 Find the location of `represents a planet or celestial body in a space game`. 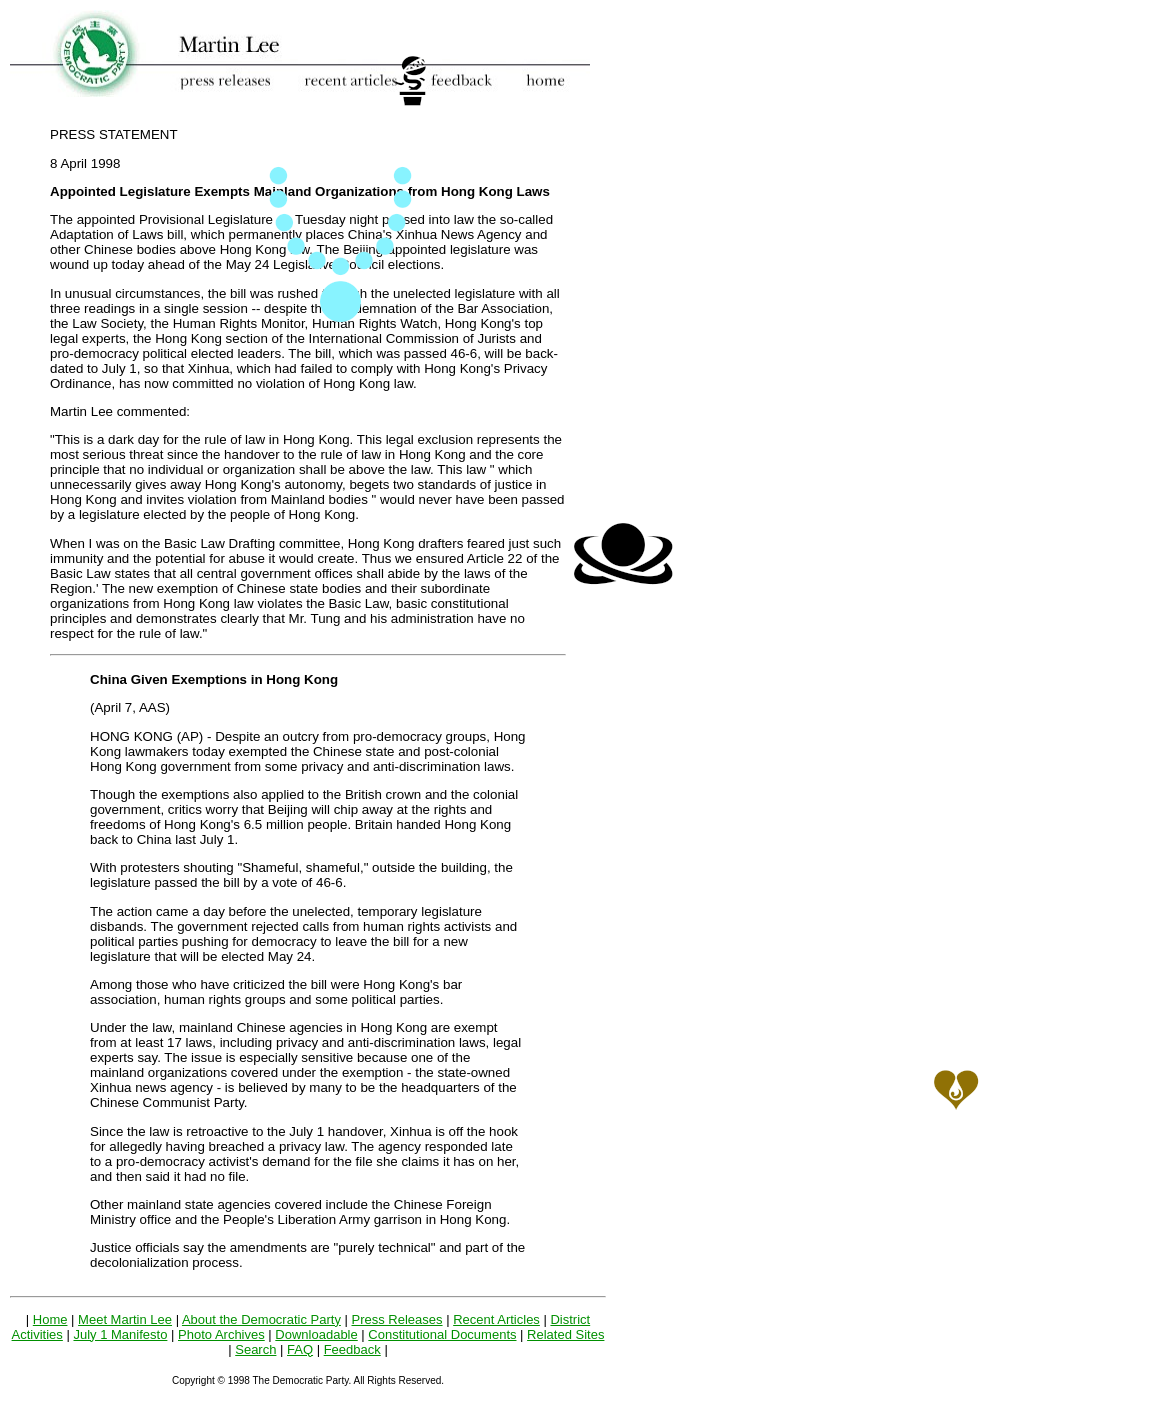

represents a planet or celestial body in a space game is located at coordinates (623, 556).